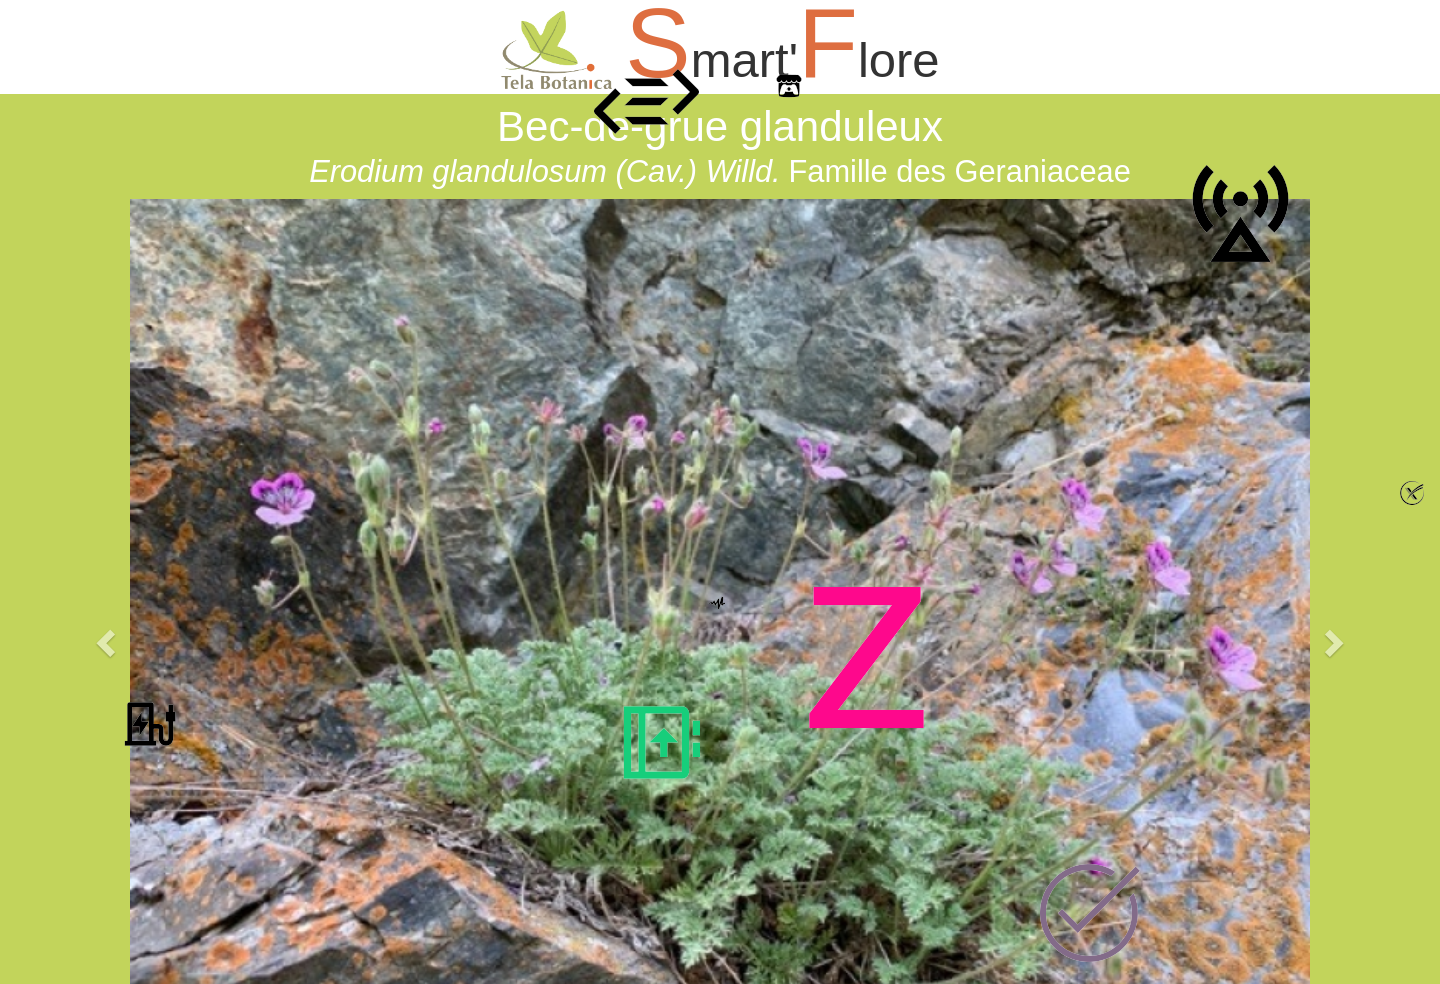 The width and height of the screenshot is (1440, 984). Describe the element at coordinates (1240, 211) in the screenshot. I see `access wireless network or base station settings` at that location.